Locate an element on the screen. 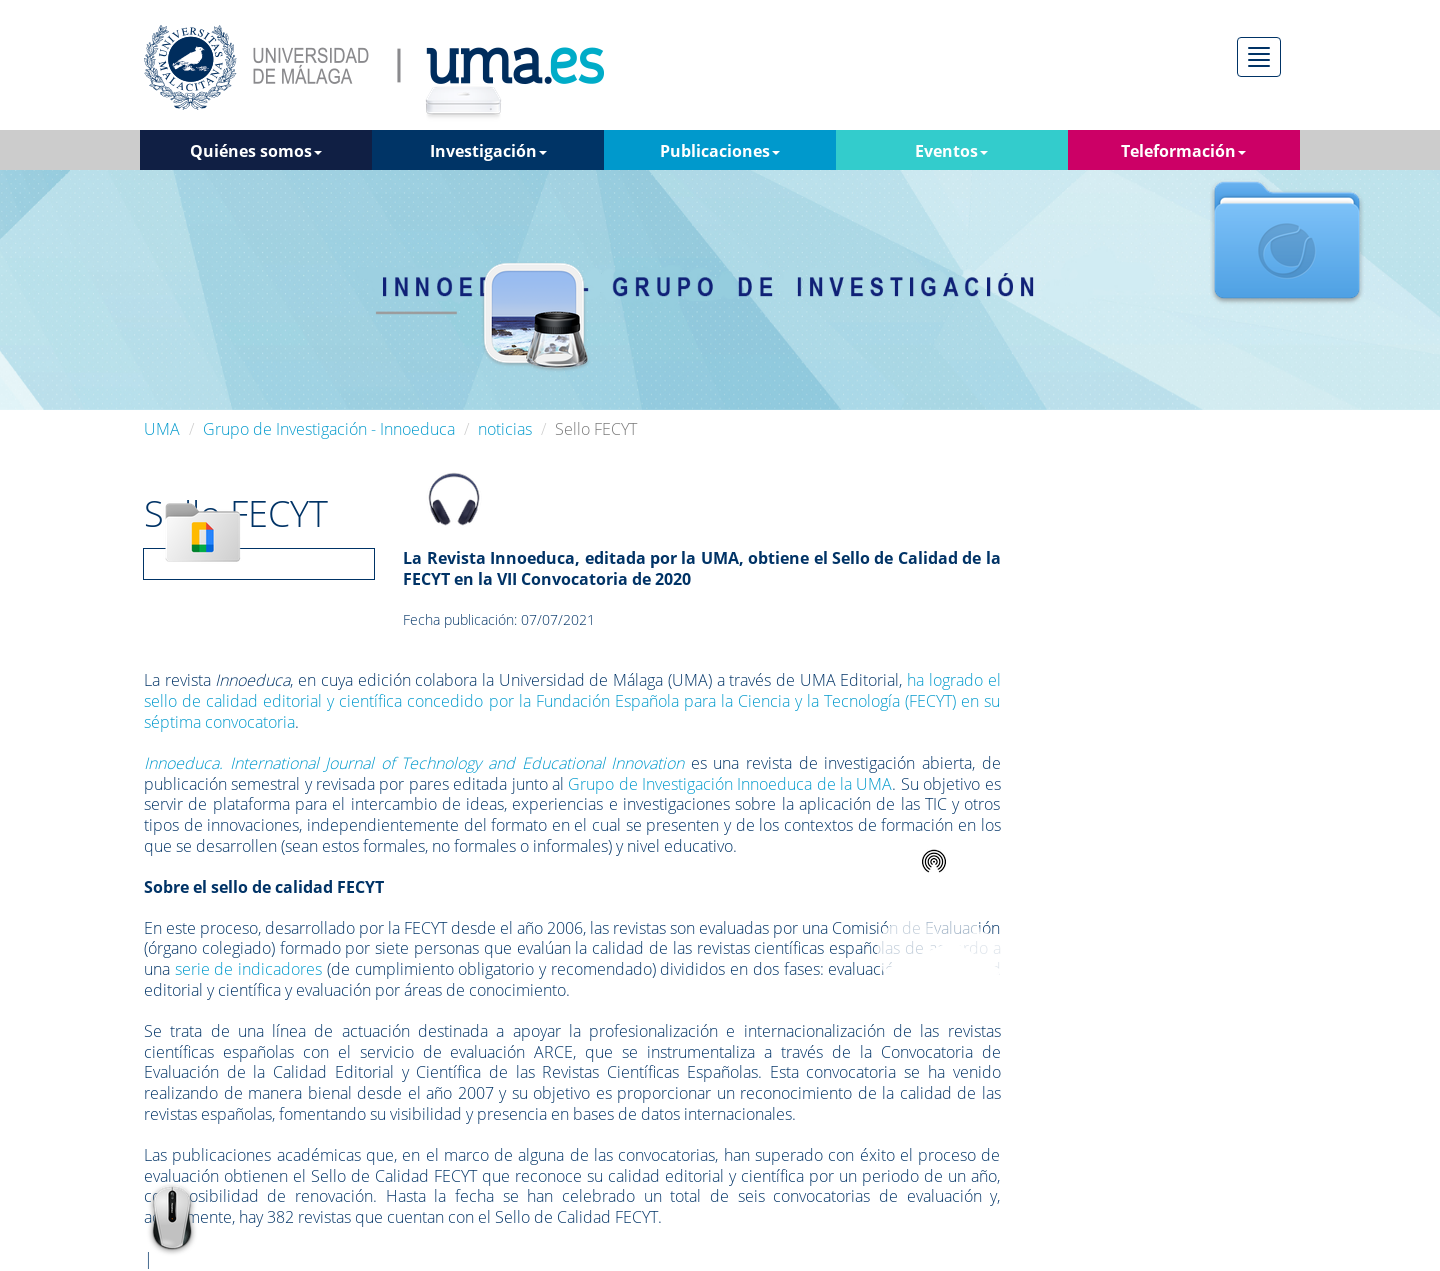 The height and width of the screenshot is (1271, 1440). open Maxon application folder is located at coordinates (1287, 240).